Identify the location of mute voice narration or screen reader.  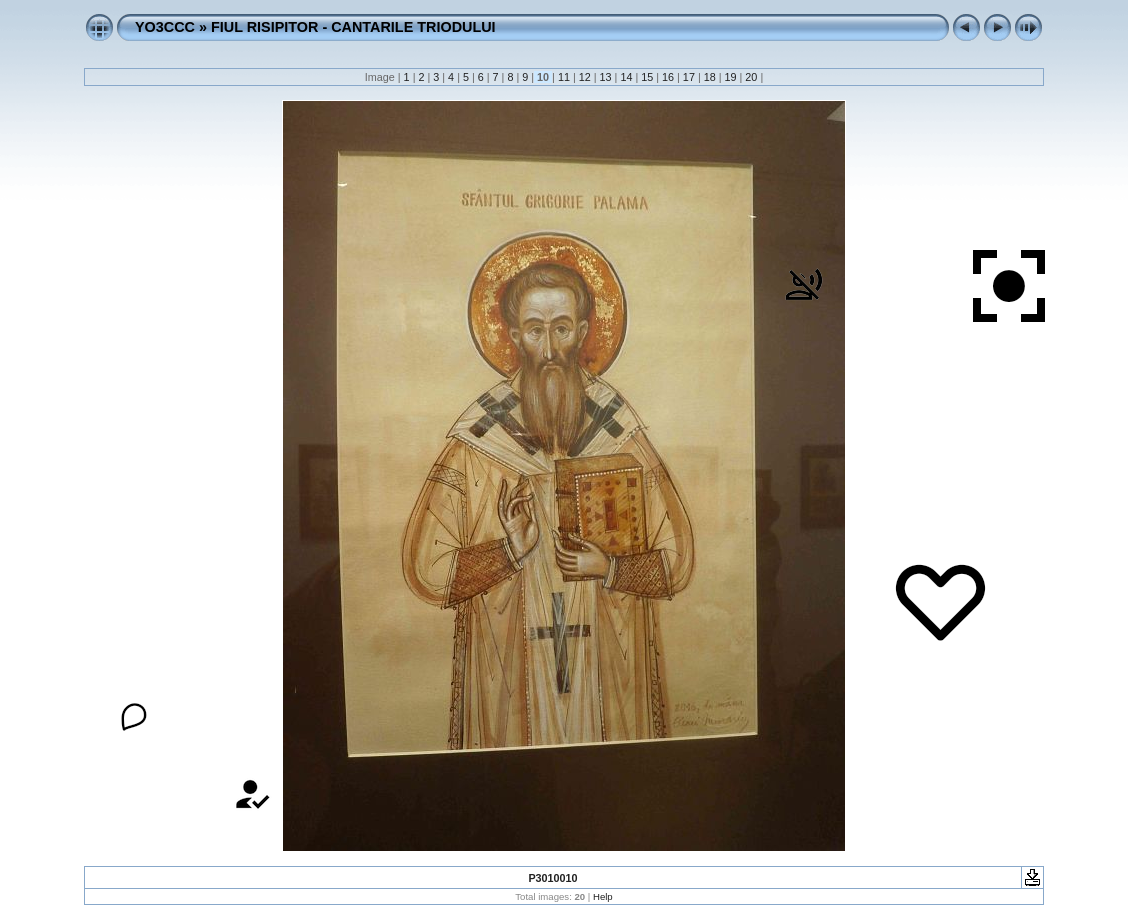
(804, 285).